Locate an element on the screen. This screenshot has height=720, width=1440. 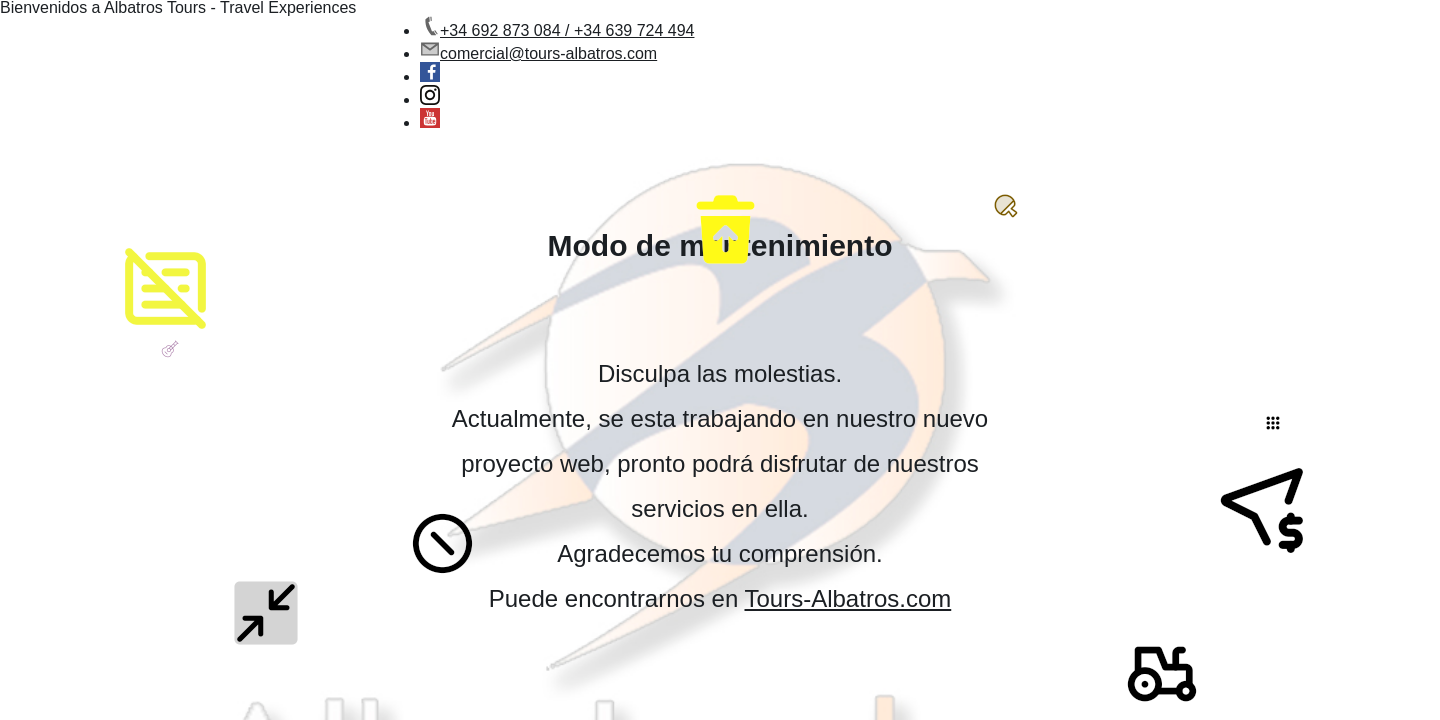
restore item from trash is located at coordinates (725, 230).